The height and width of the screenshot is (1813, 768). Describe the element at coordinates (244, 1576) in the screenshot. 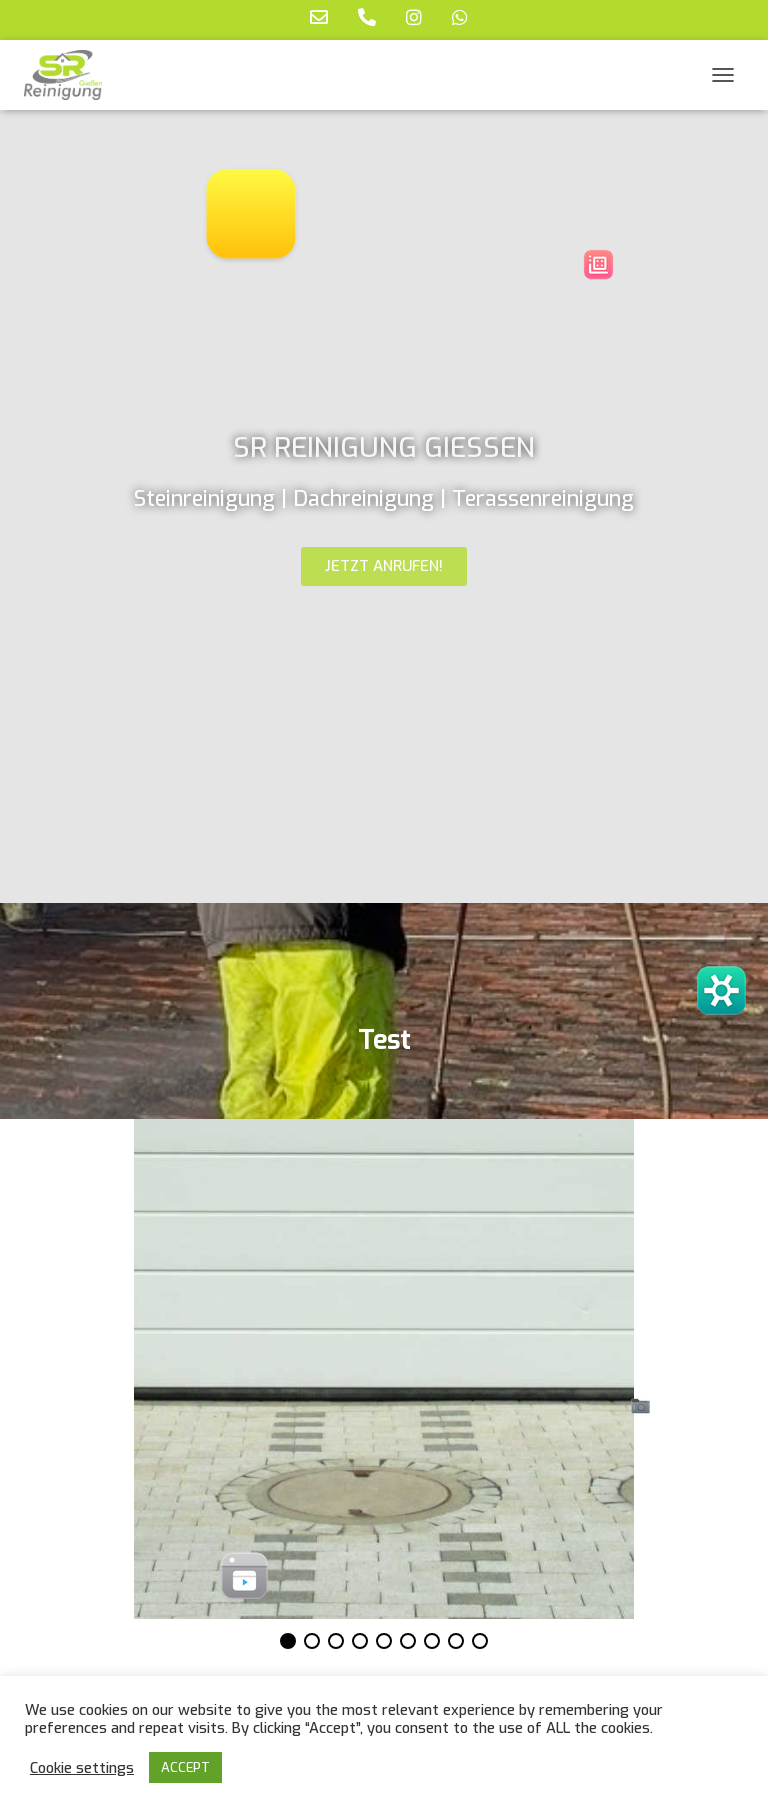

I see `open video or media playback preferences` at that location.